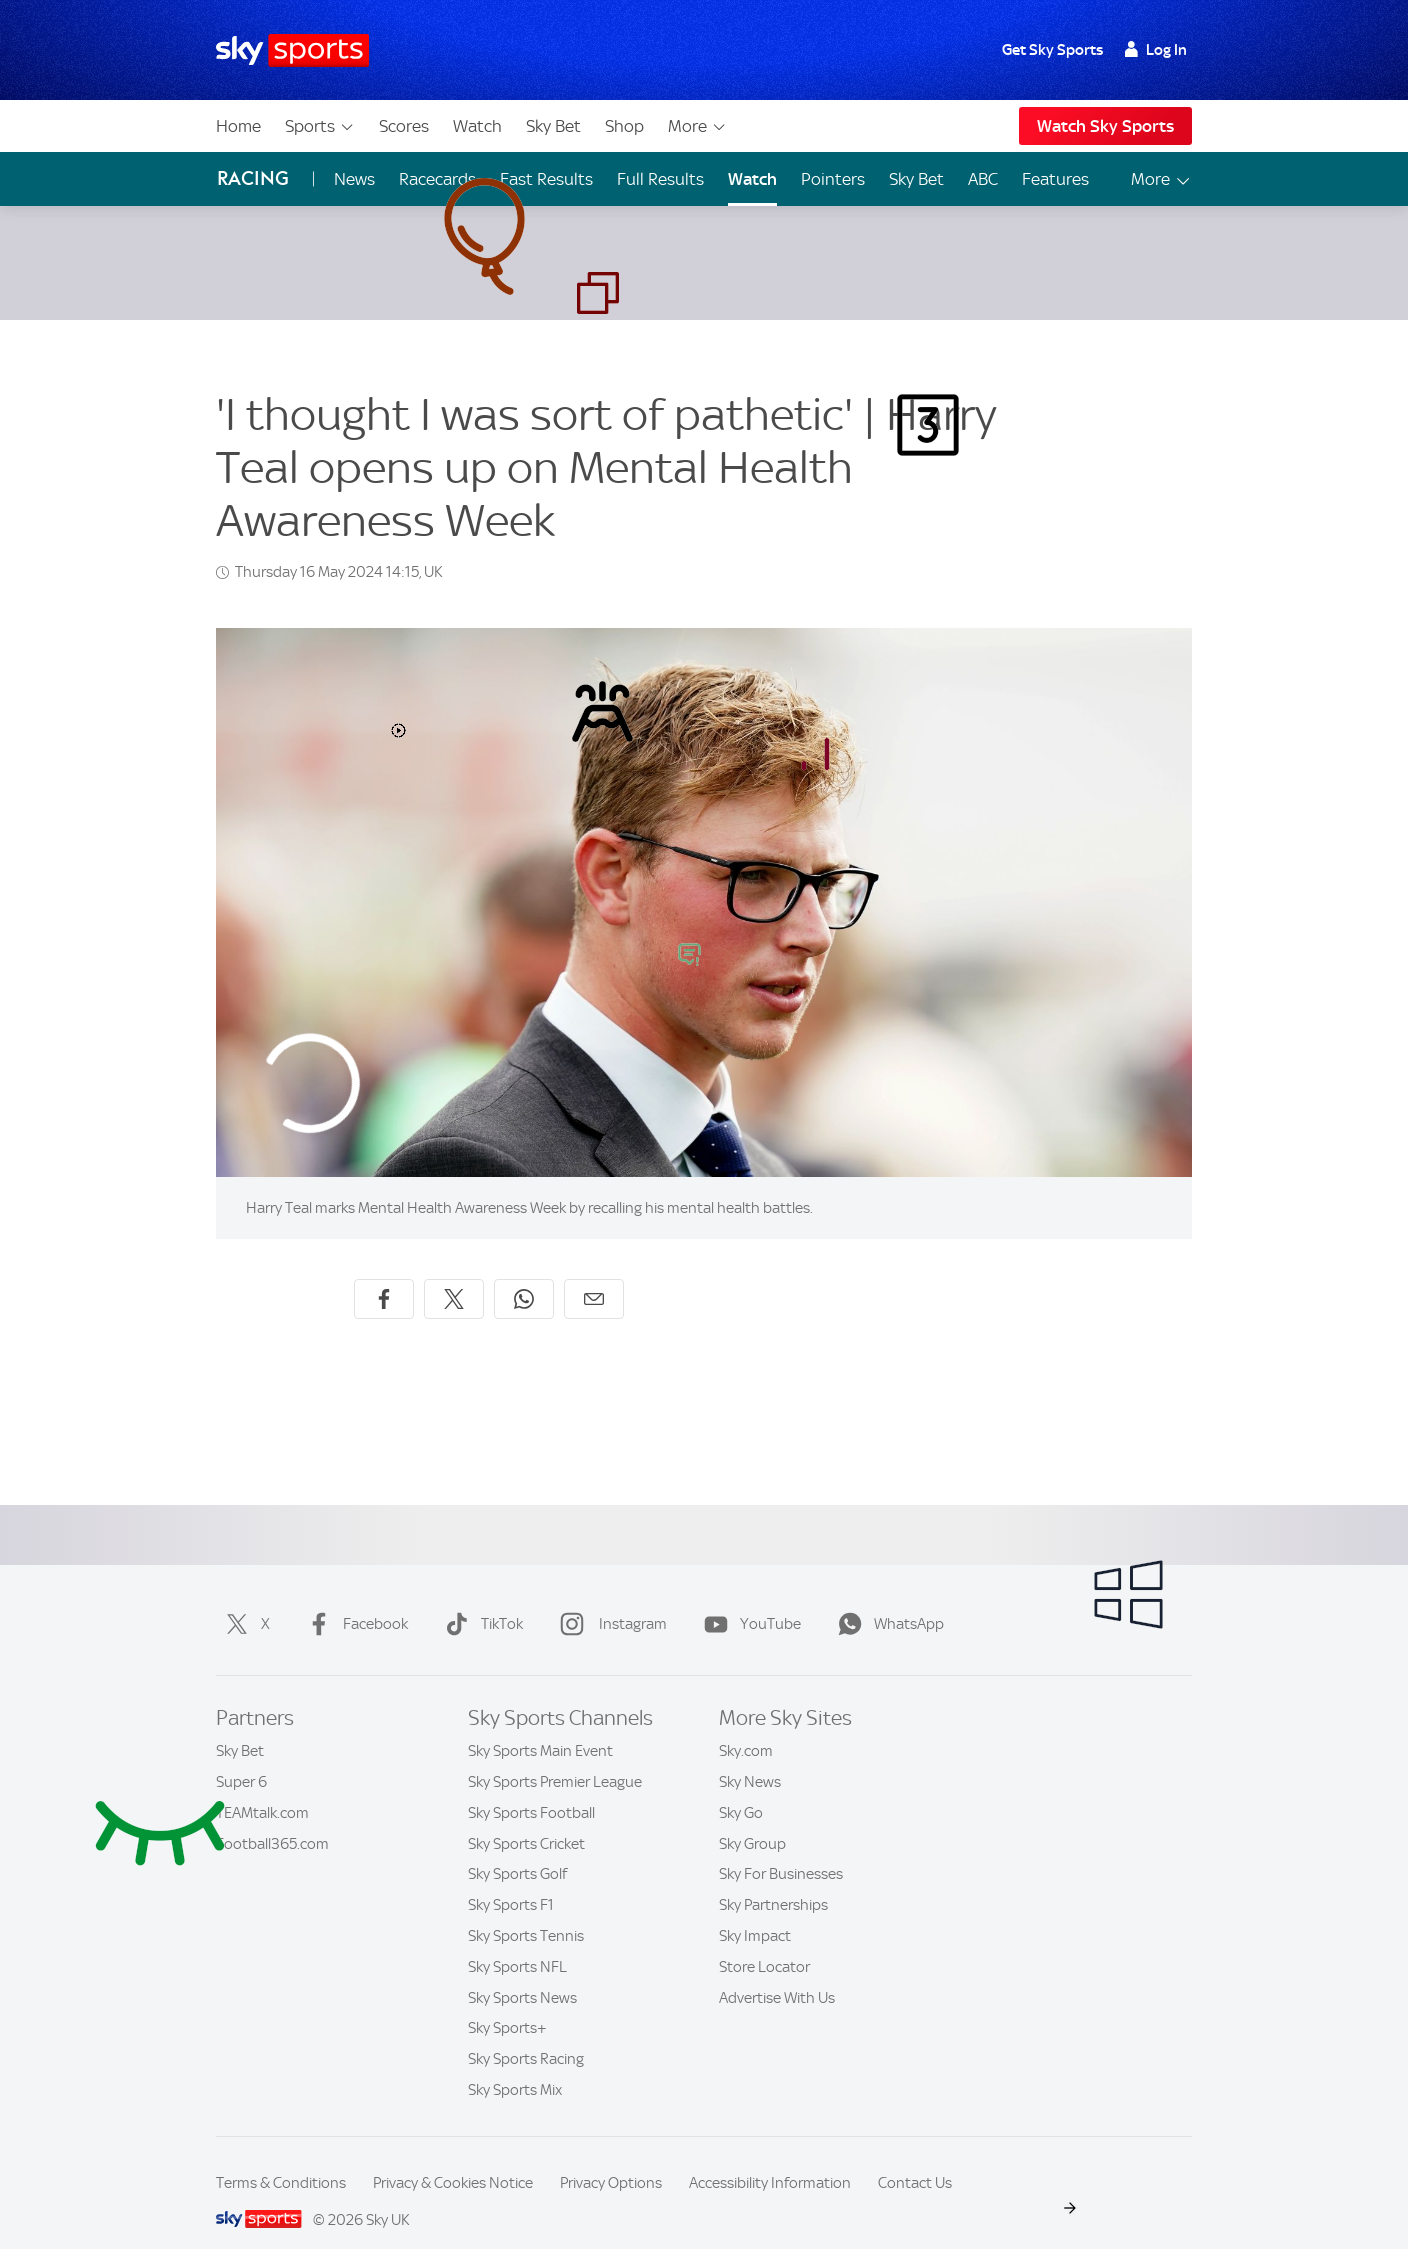 This screenshot has height=2249, width=1408. I want to click on navigate to the next page or step, so click(1070, 2208).